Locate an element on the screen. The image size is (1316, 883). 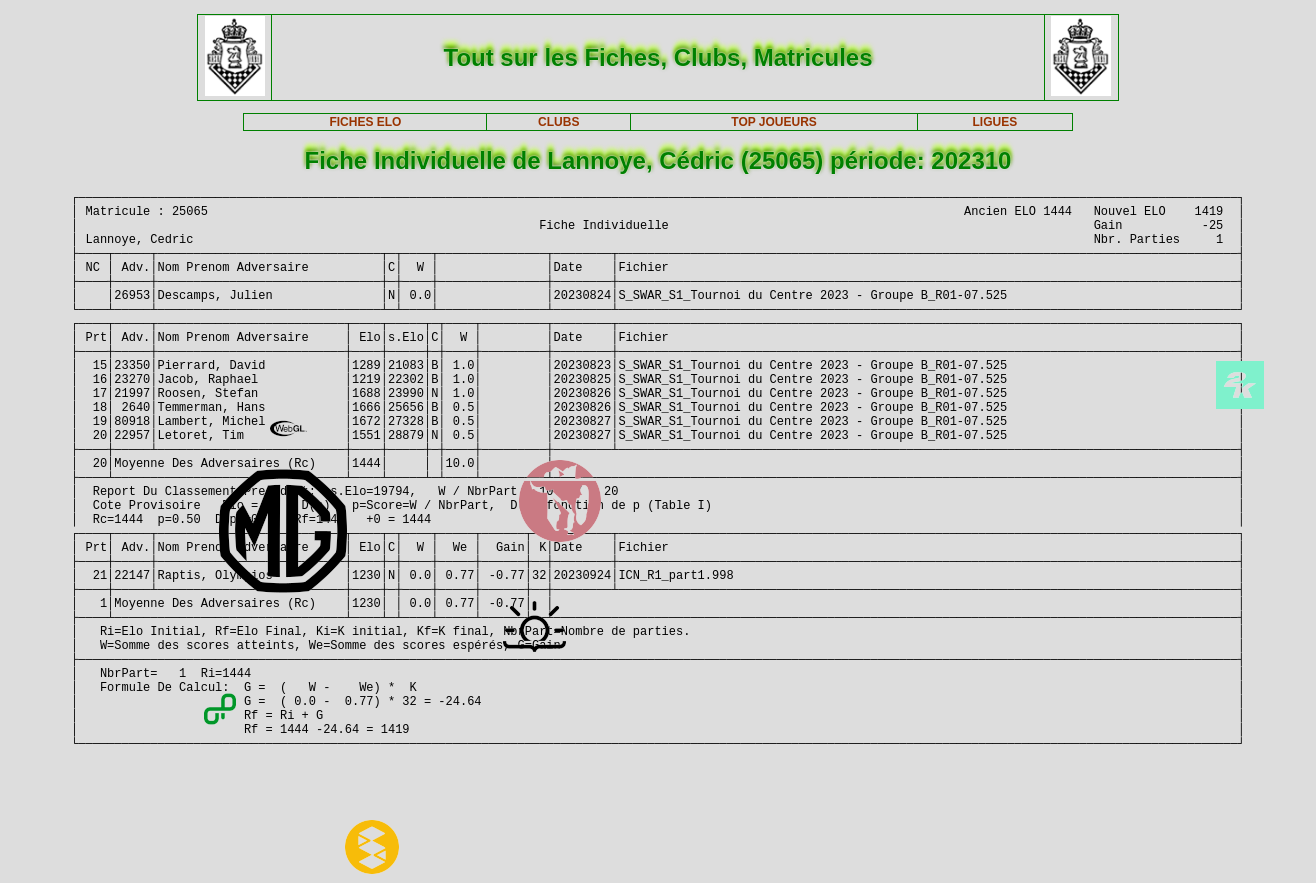
open jdoodle online compiler is located at coordinates (534, 626).